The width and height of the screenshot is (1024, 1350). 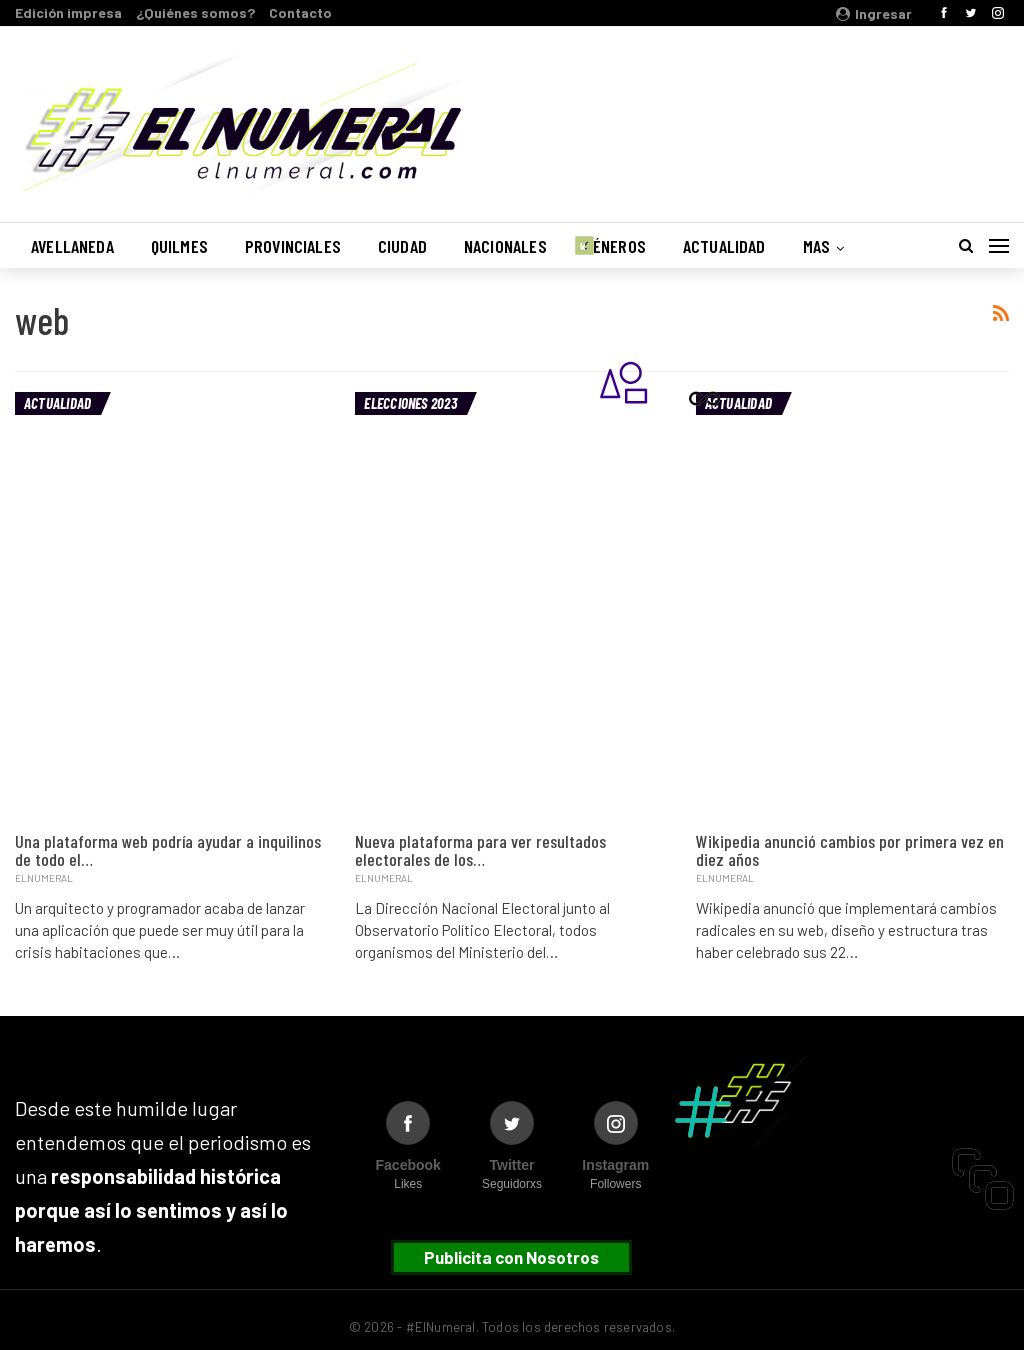 I want to click on access shape tools or drawing options, so click(x=624, y=384).